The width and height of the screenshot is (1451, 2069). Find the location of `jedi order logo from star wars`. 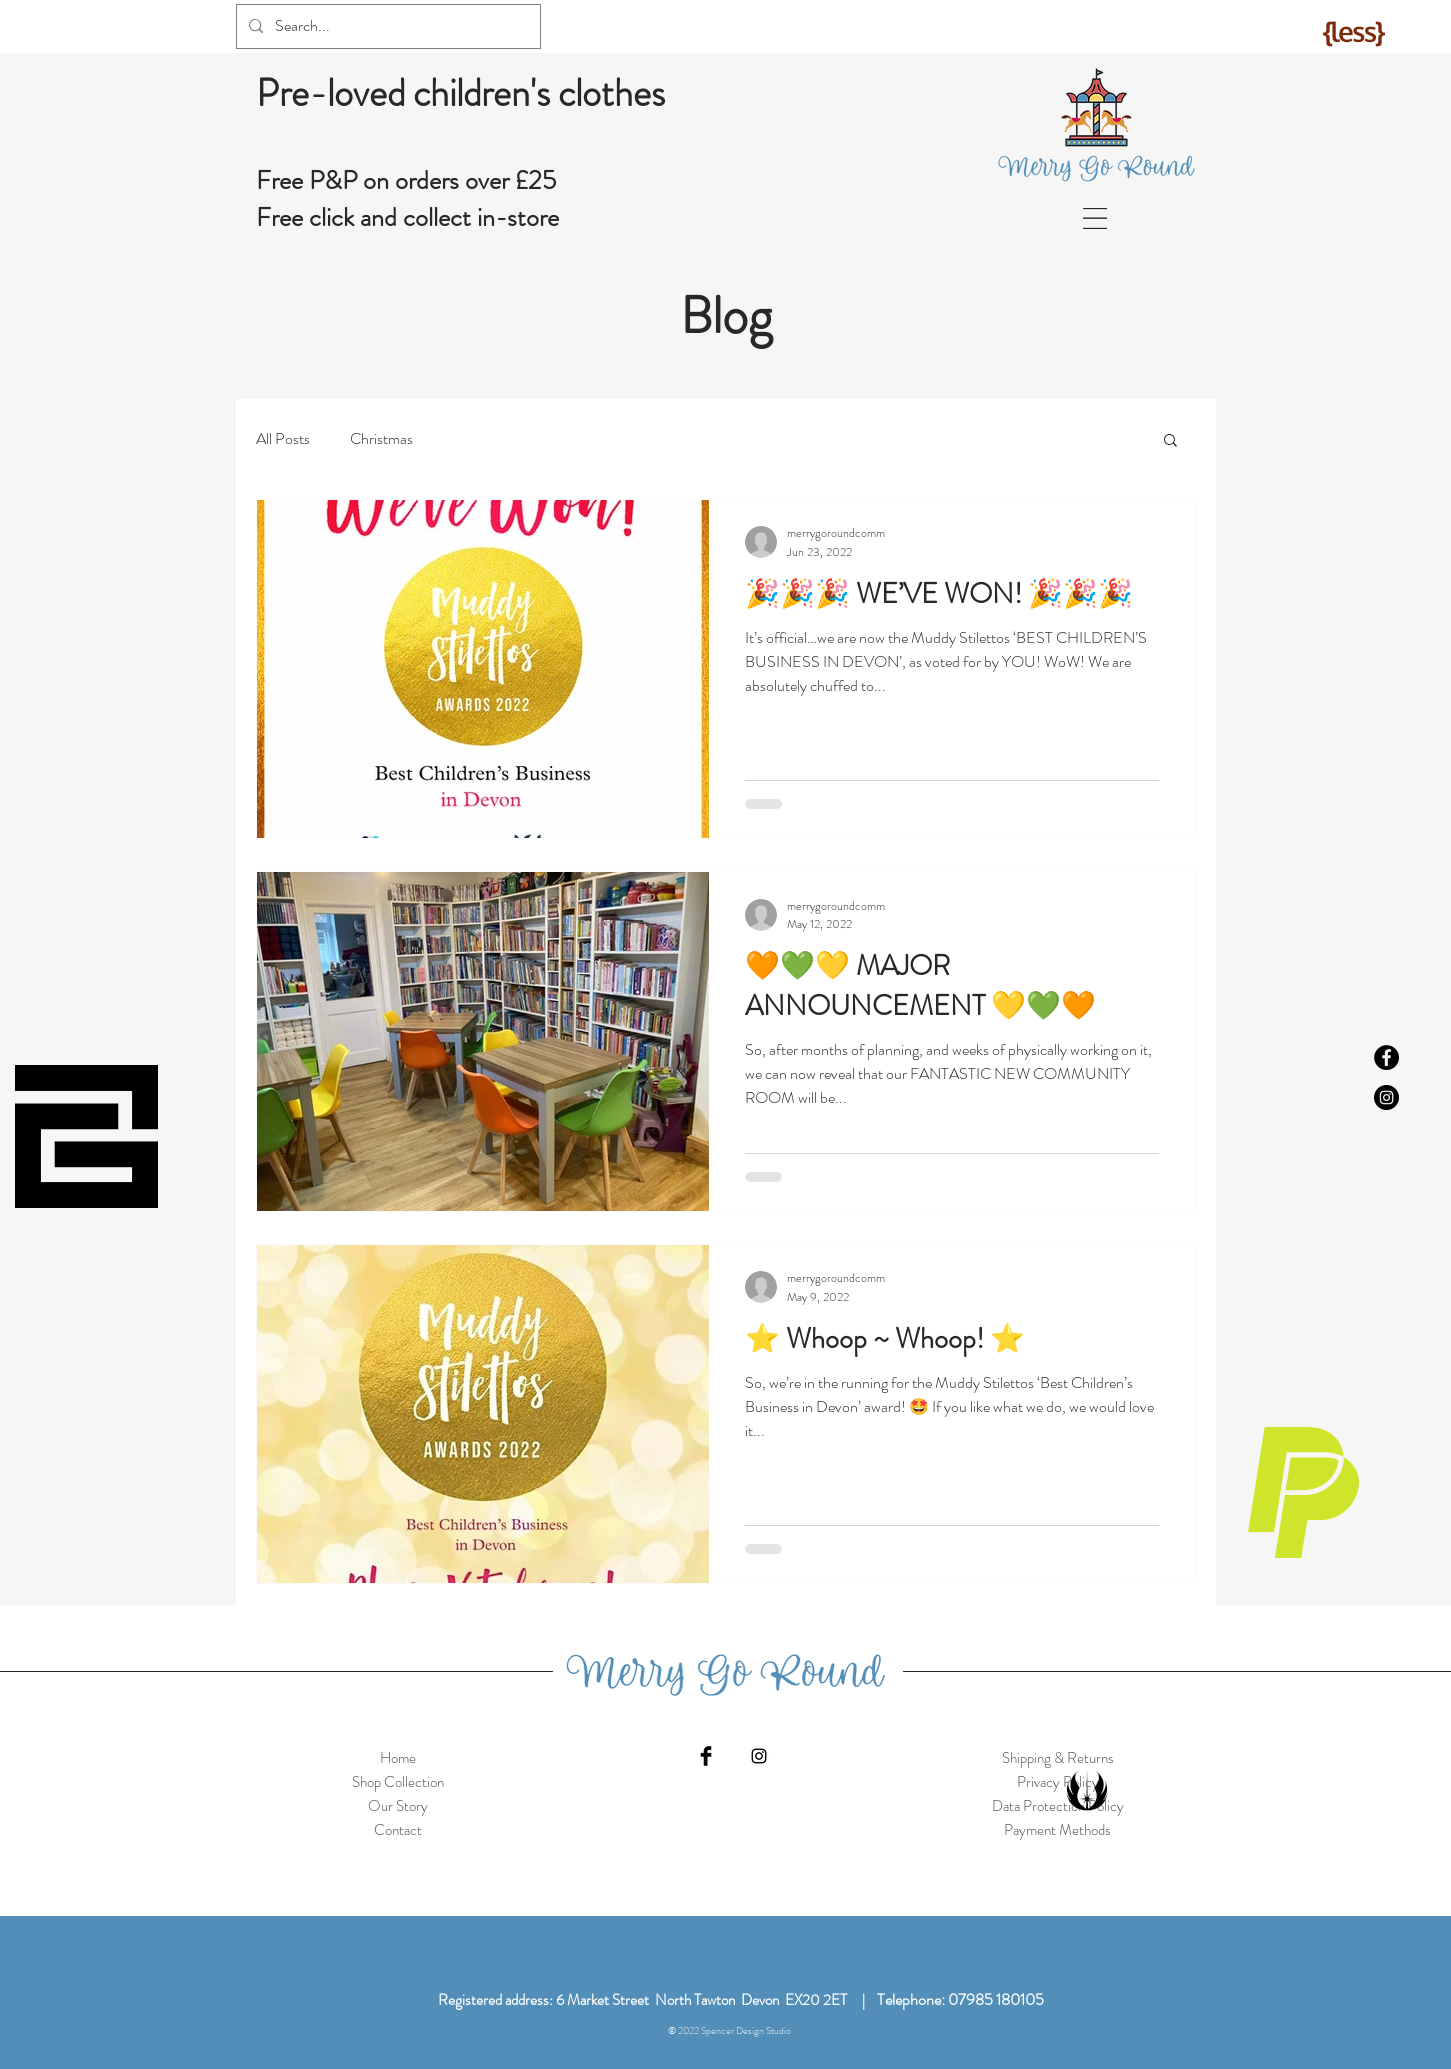

jedi order logo from star wars is located at coordinates (1087, 1790).